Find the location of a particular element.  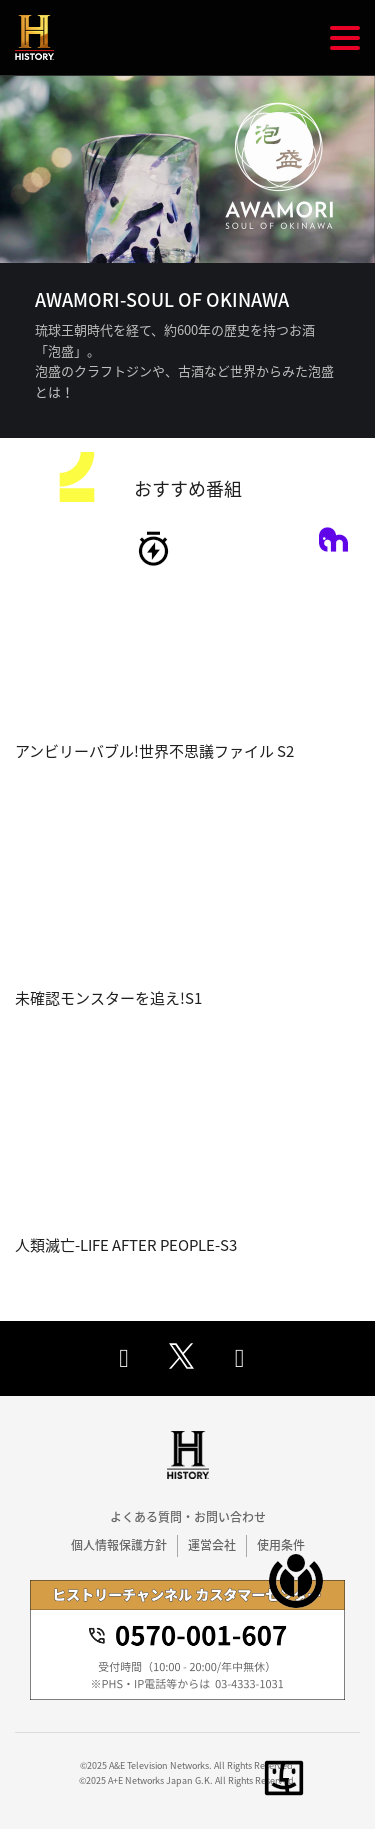

set a quick timer or speed countdown is located at coordinates (153, 549).